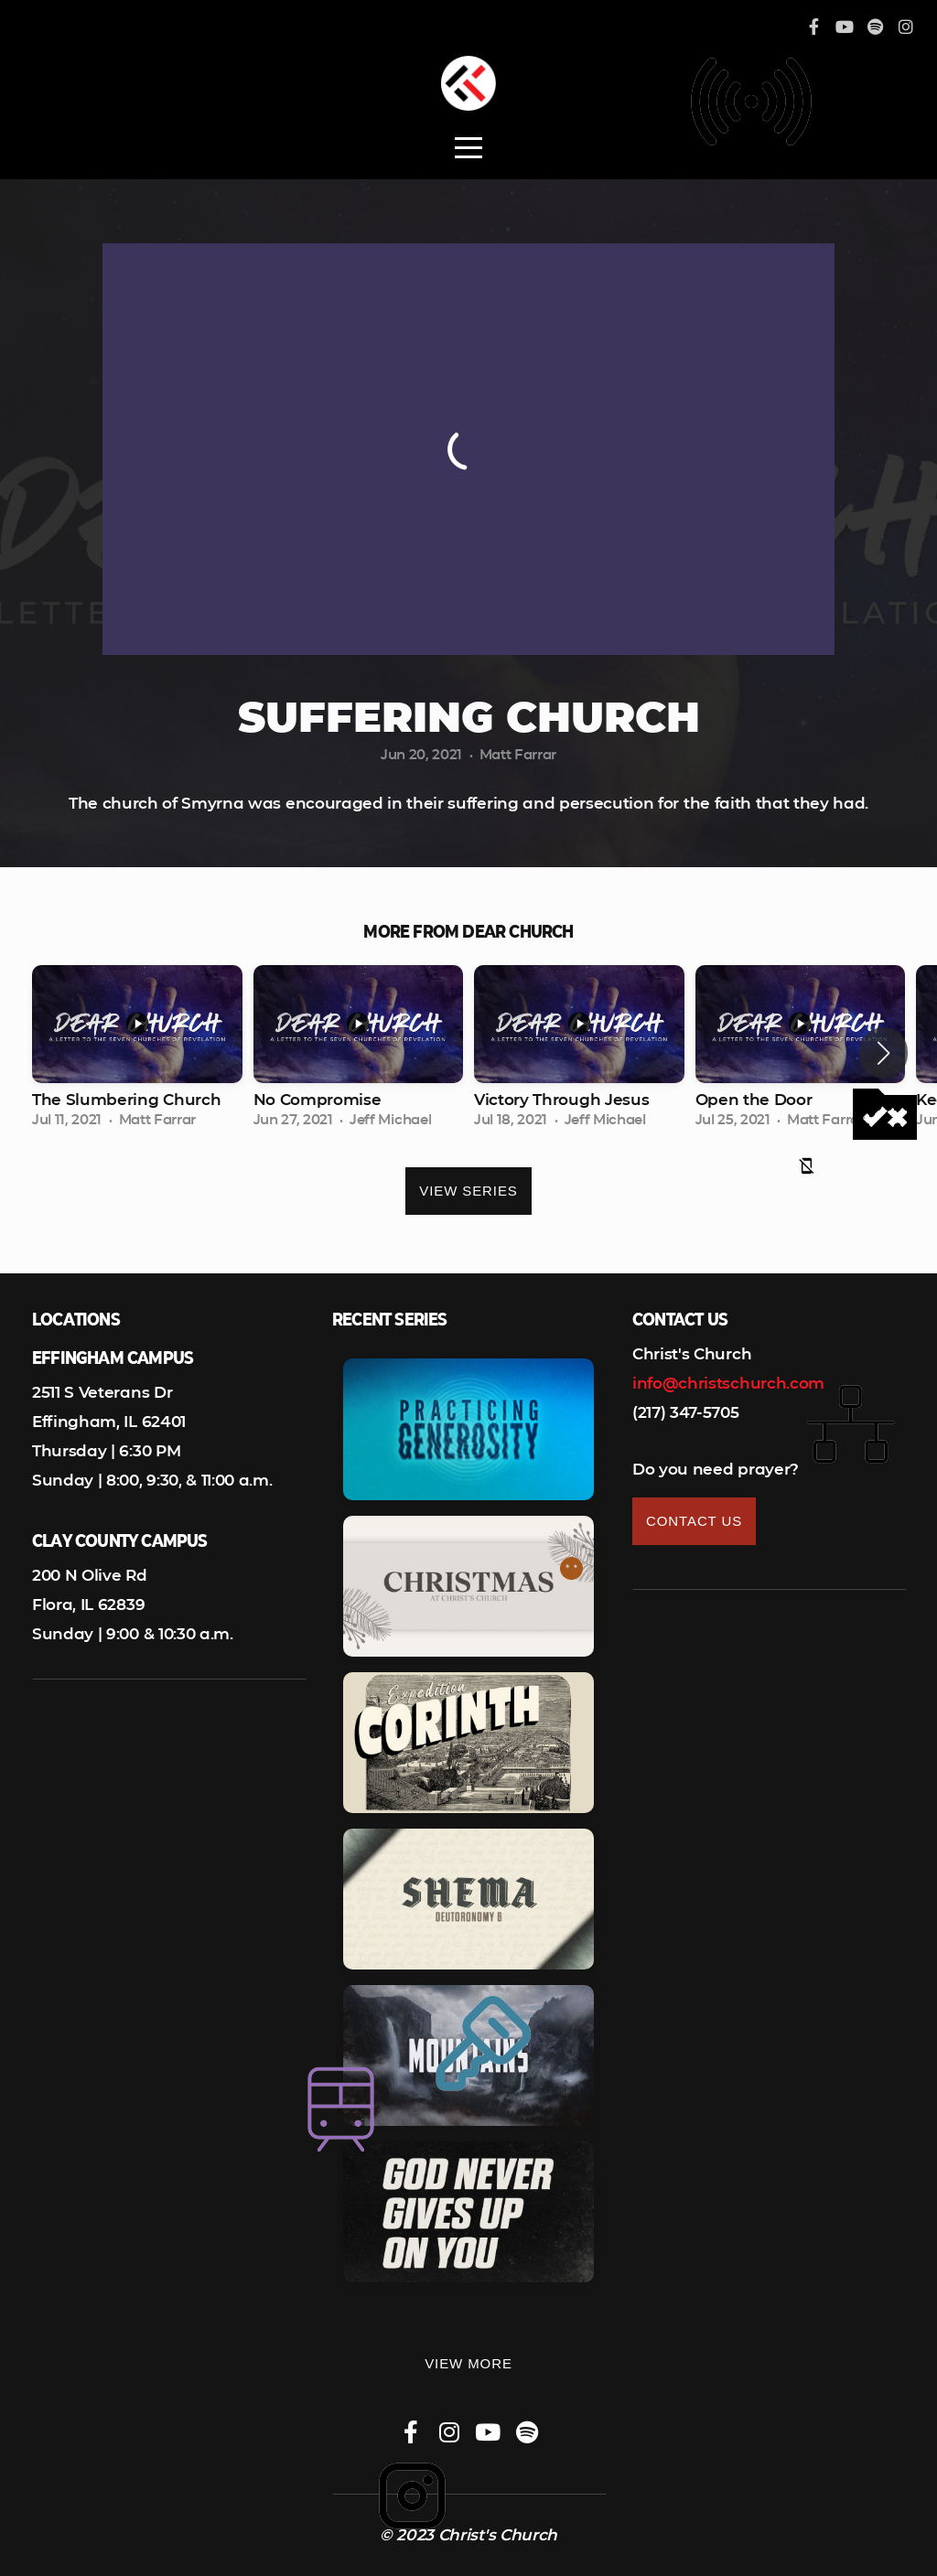 The image size is (937, 2576). What do you see at coordinates (751, 102) in the screenshot?
I see `indicates wireless signal strength` at bounding box center [751, 102].